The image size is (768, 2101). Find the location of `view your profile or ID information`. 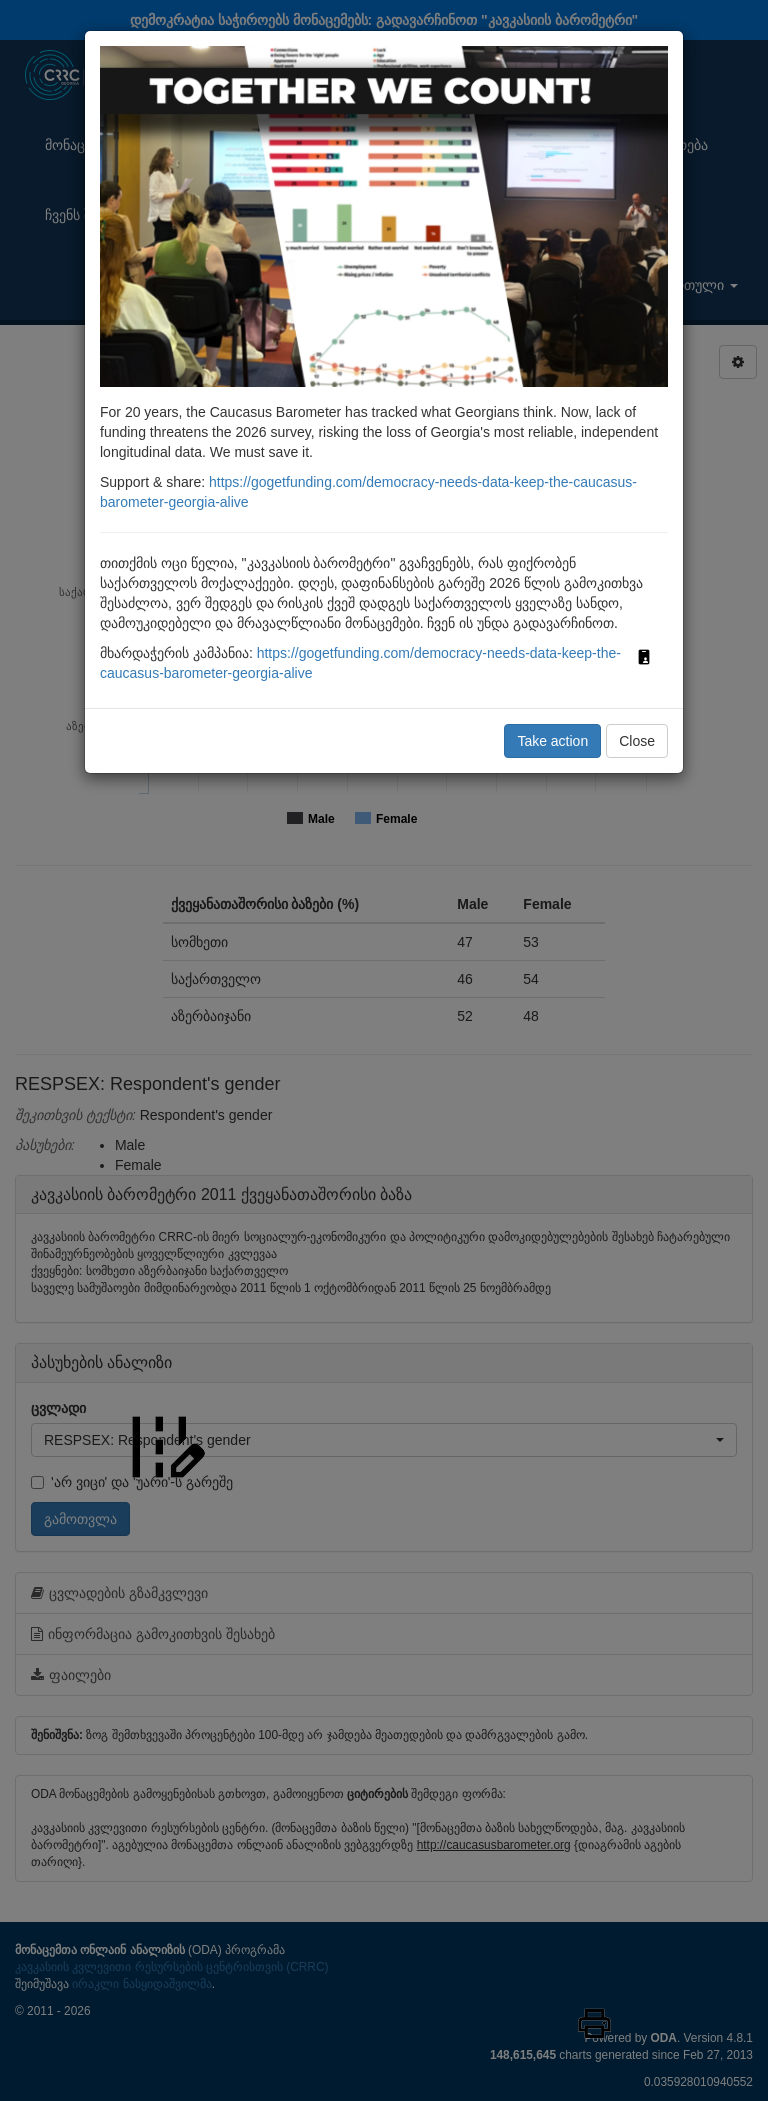

view your profile or ID information is located at coordinates (644, 657).